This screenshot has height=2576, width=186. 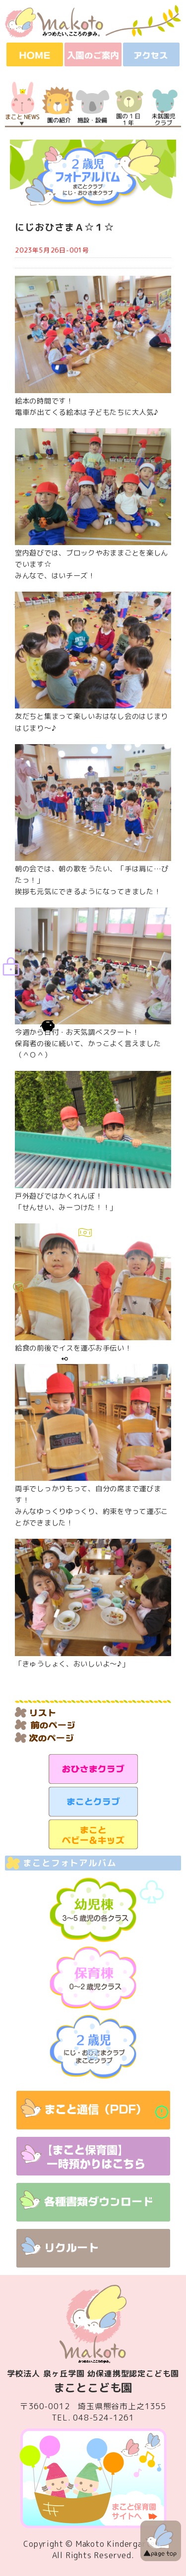 I want to click on indicates a critical error or warning, so click(x=162, y=2112).